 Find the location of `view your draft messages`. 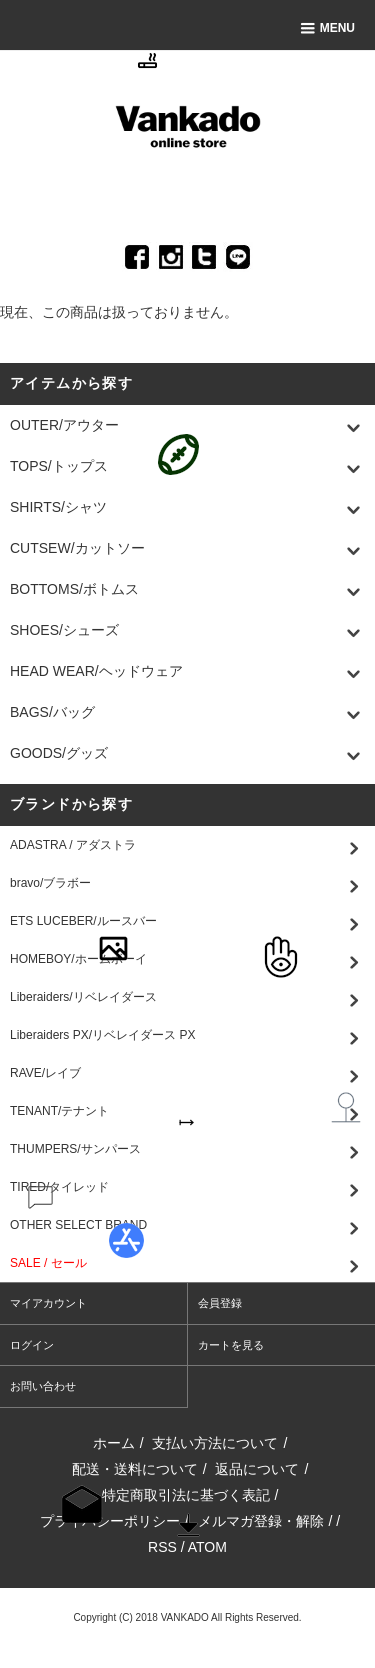

view your draft messages is located at coordinates (82, 1507).